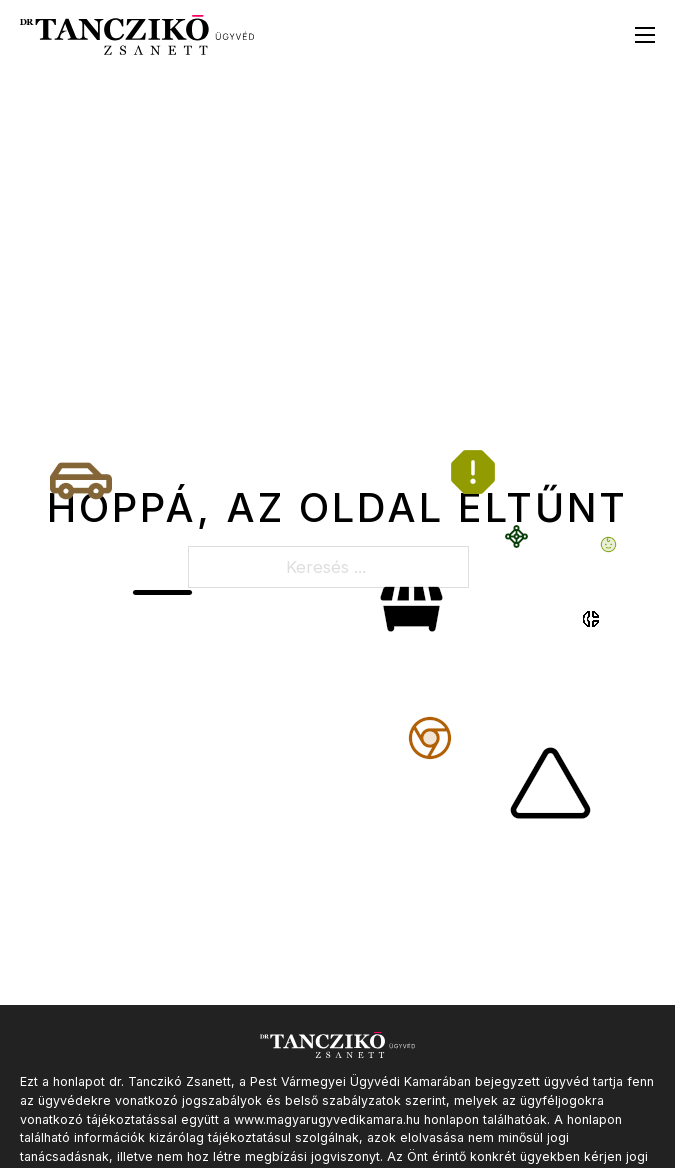 The height and width of the screenshot is (1168, 675). I want to click on access vehicle or car-related settings, so click(81, 479).